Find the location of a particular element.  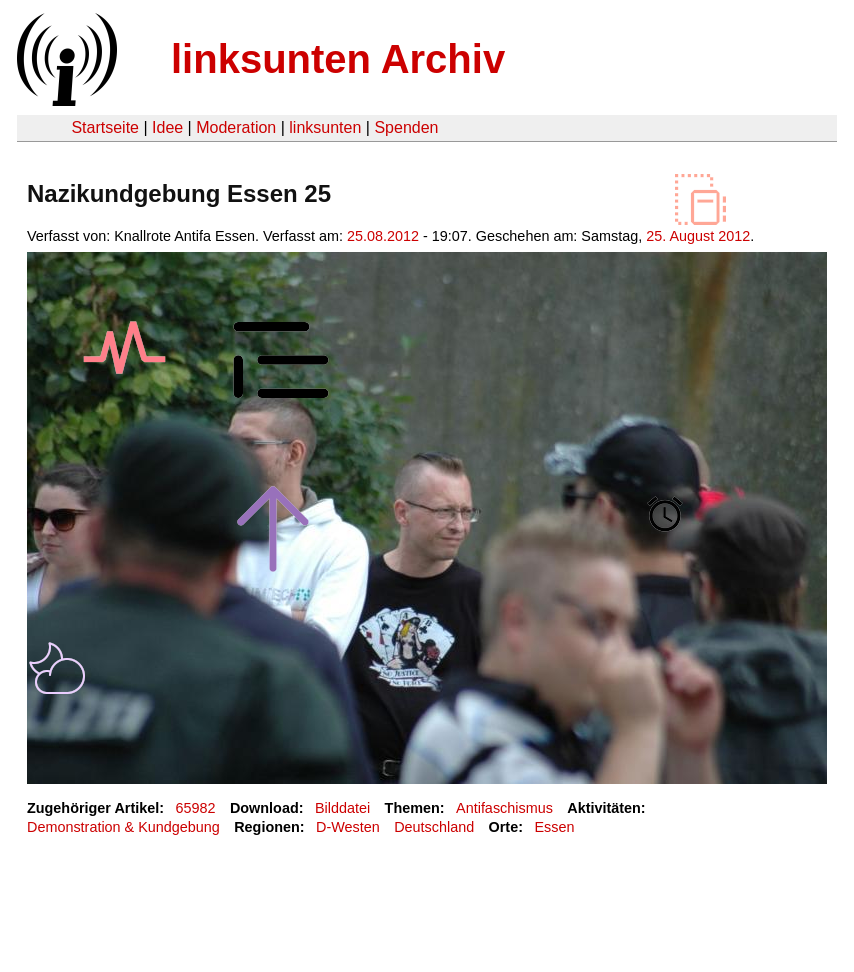

insert a block quote is located at coordinates (281, 360).